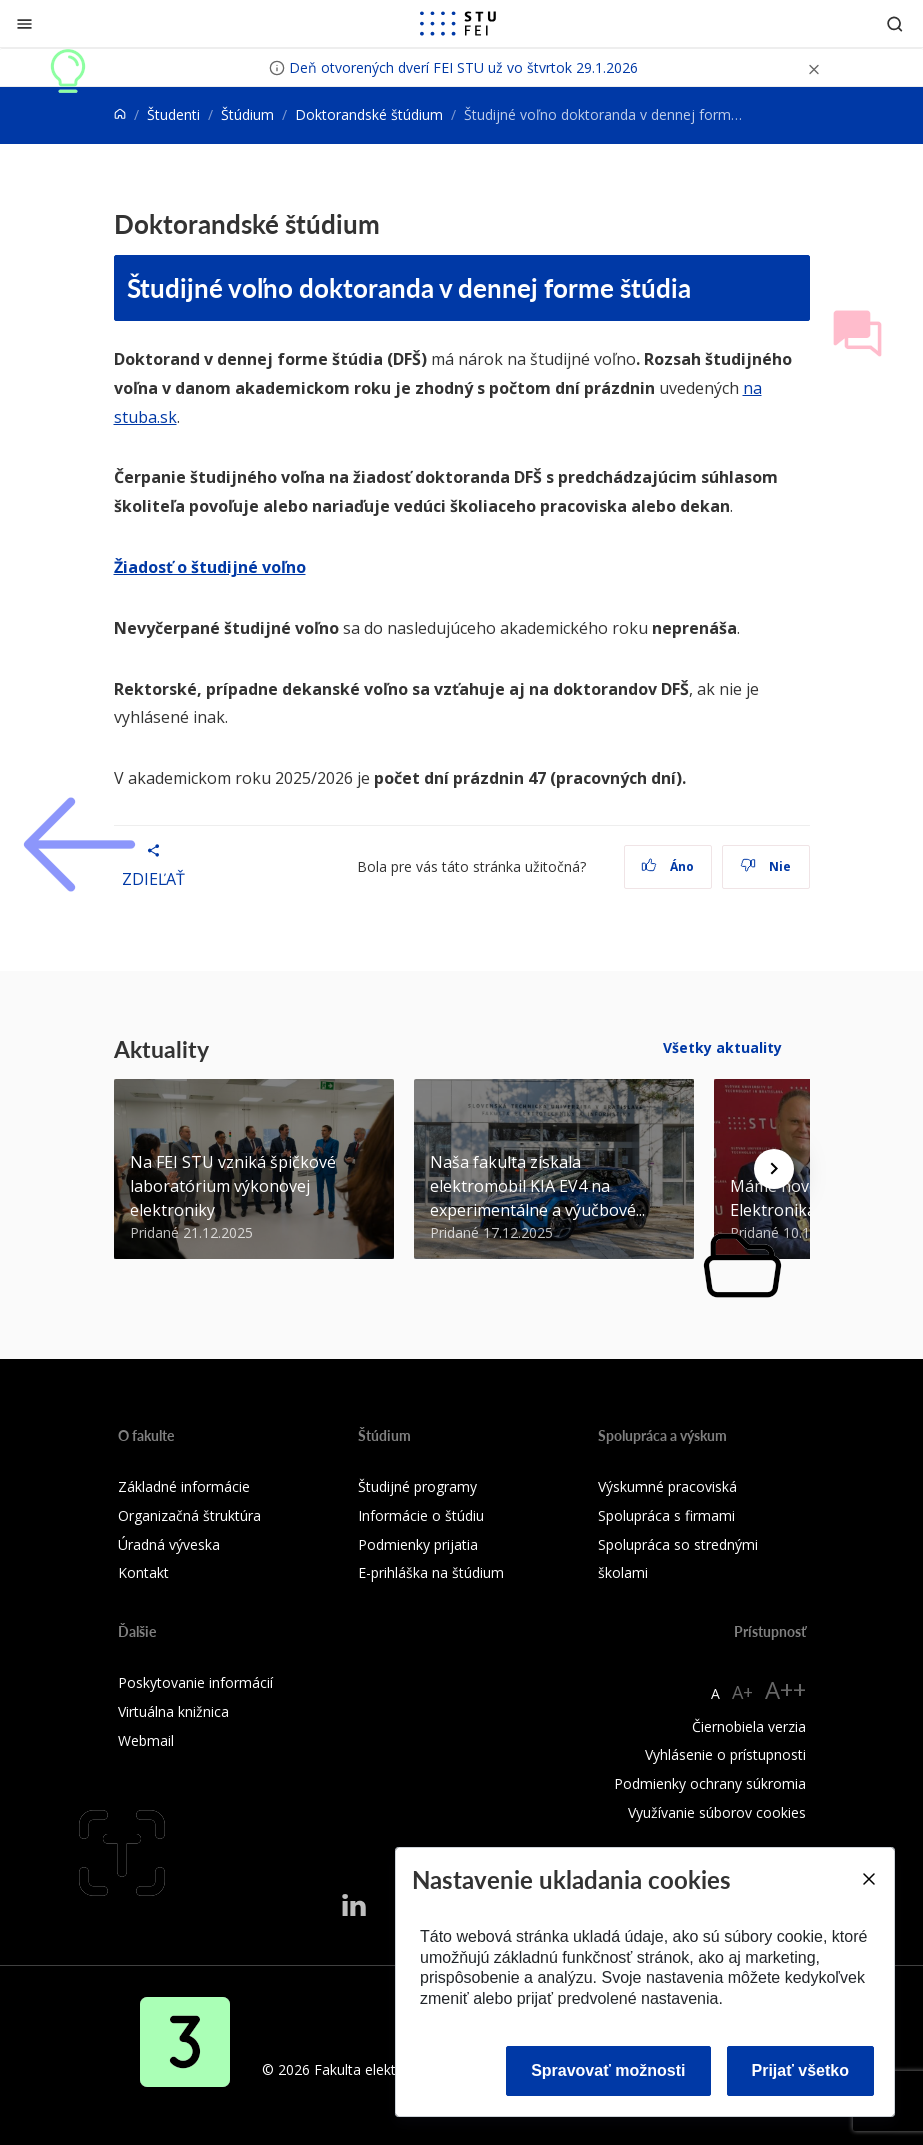 The height and width of the screenshot is (2145, 923). I want to click on select option three from a numbered list, so click(185, 2042).